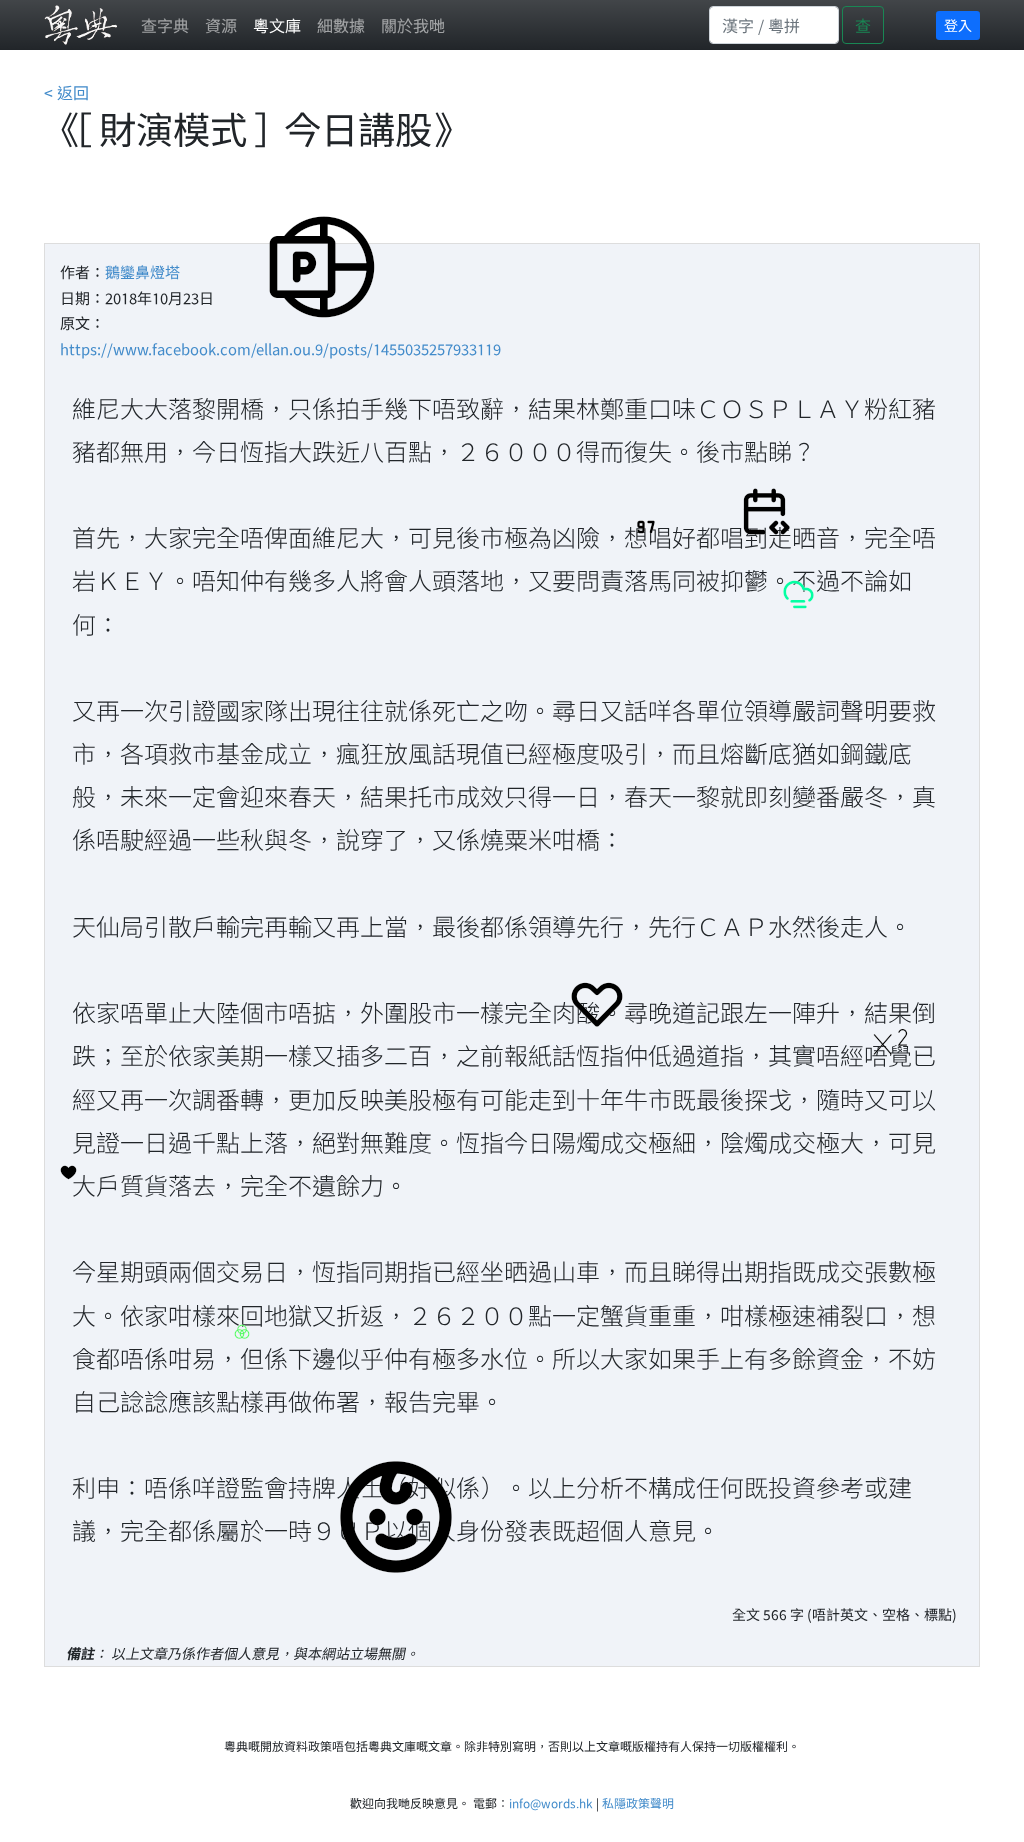 The width and height of the screenshot is (1024, 1842). I want to click on apply superscript formatting to selected text, so click(888, 1042).